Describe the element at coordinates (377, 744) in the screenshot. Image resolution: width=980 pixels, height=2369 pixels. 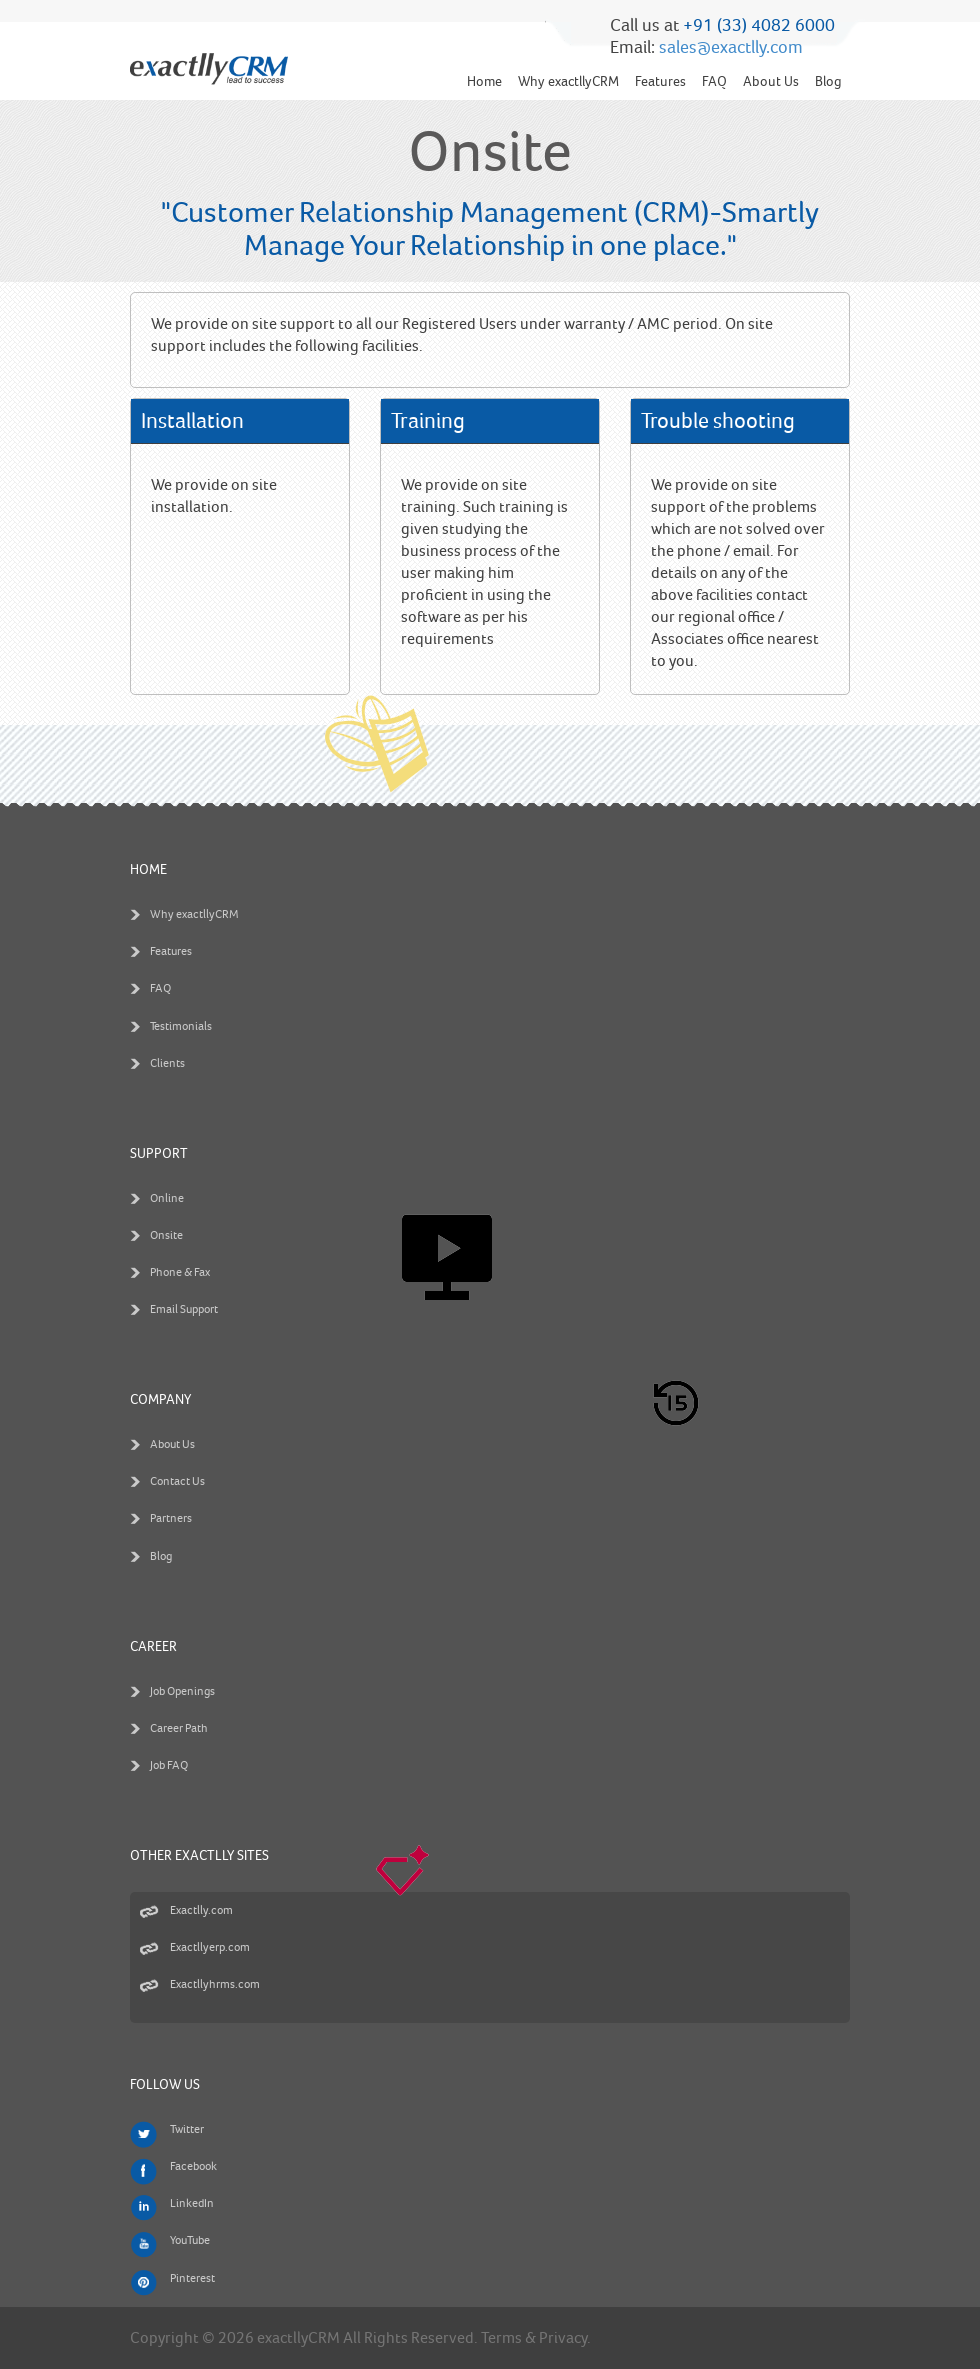
I see `taxbuzz company logo` at that location.